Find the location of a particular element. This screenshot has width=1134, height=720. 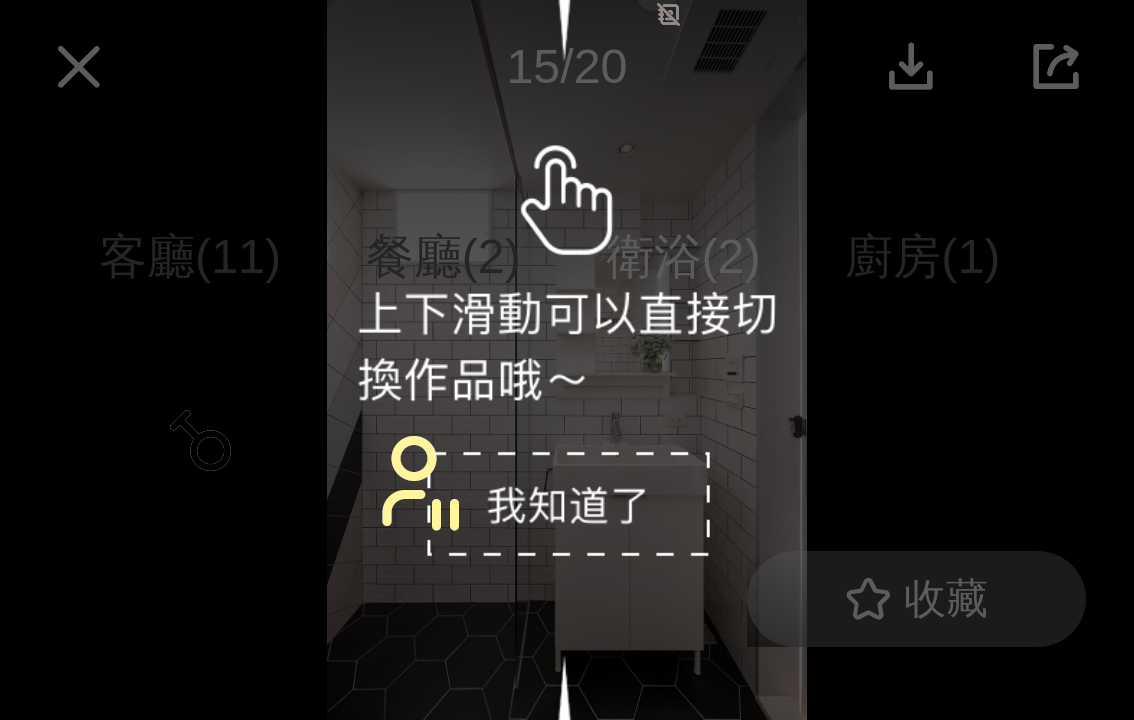

contacts unavailable or disabled is located at coordinates (668, 14).